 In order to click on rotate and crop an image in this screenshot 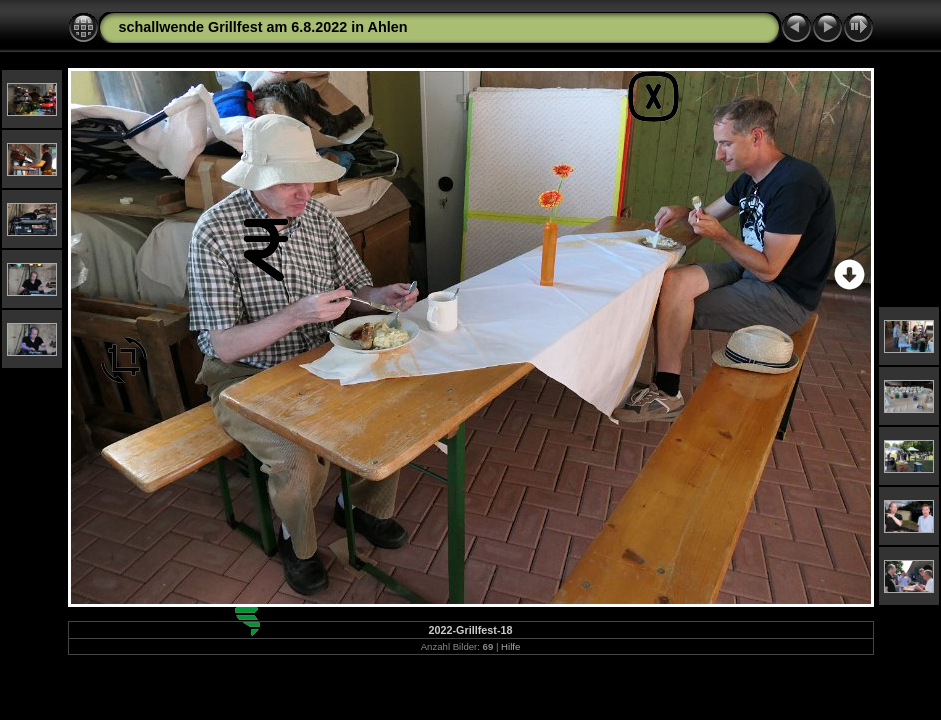, I will do `click(124, 360)`.